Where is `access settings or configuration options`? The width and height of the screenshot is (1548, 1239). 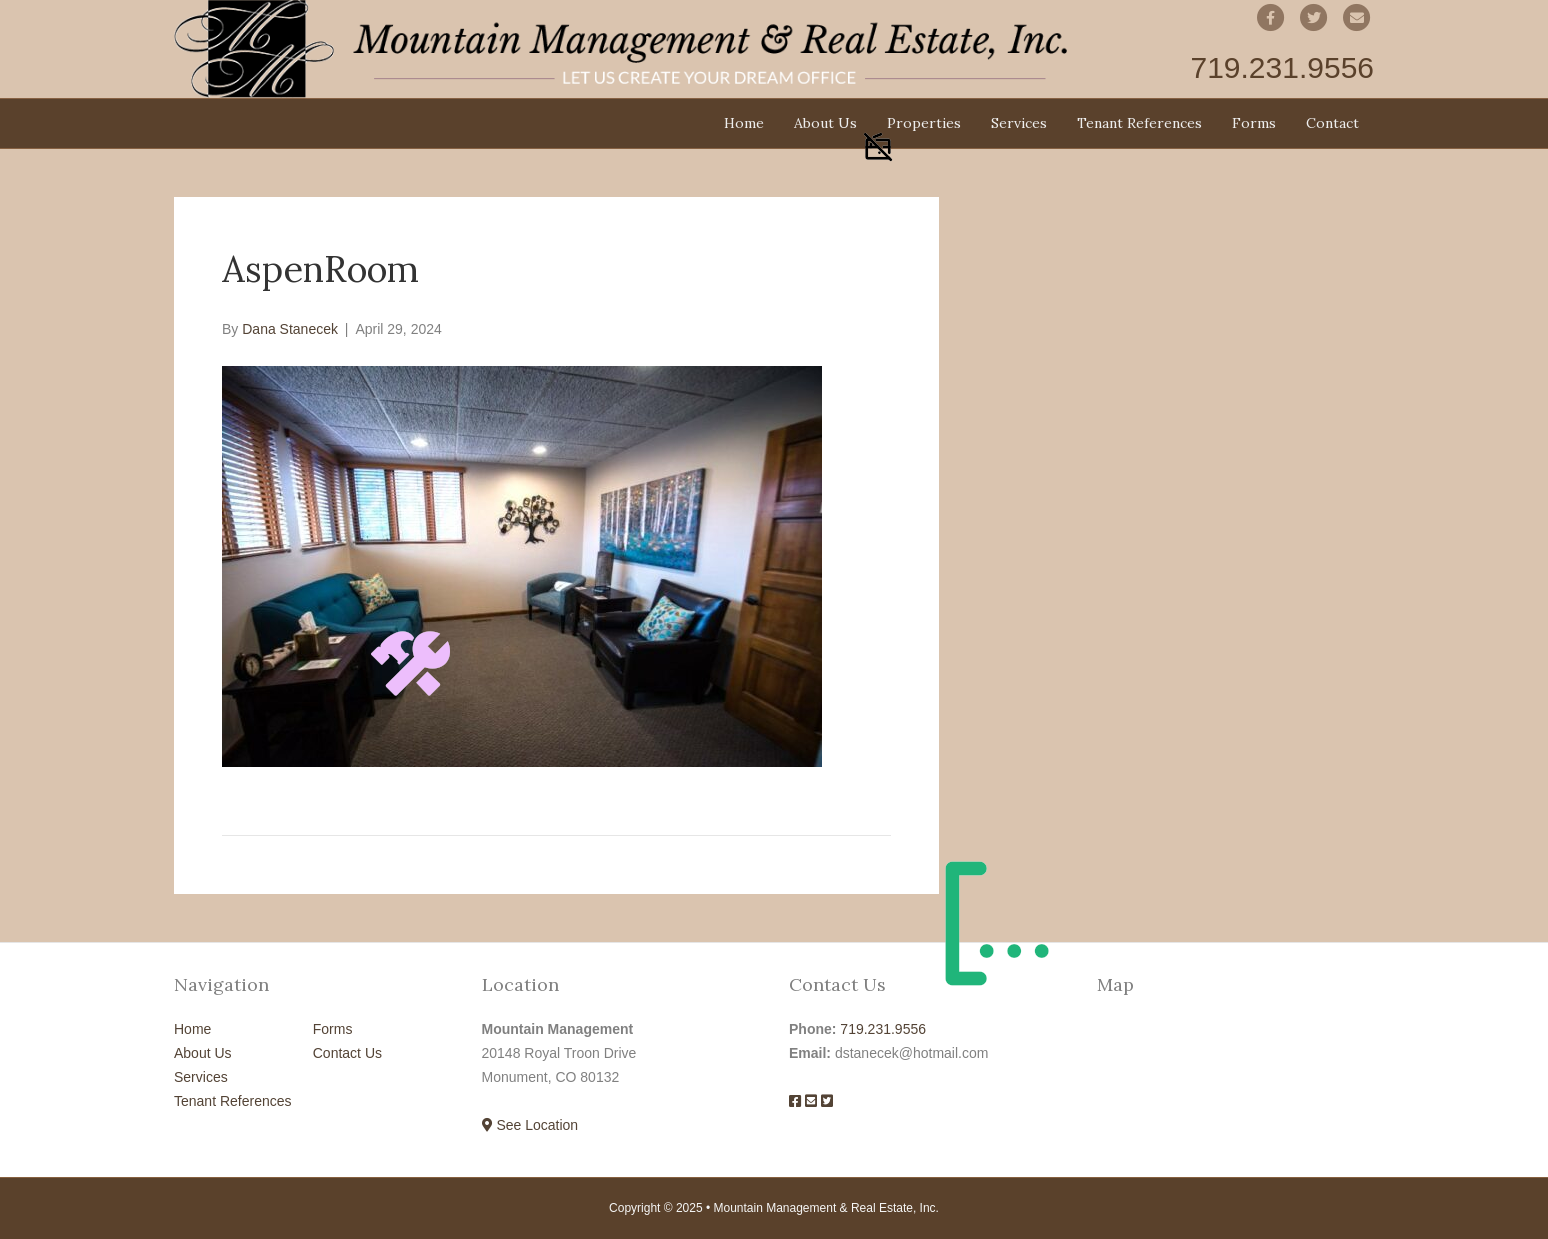 access settings or configuration options is located at coordinates (410, 663).